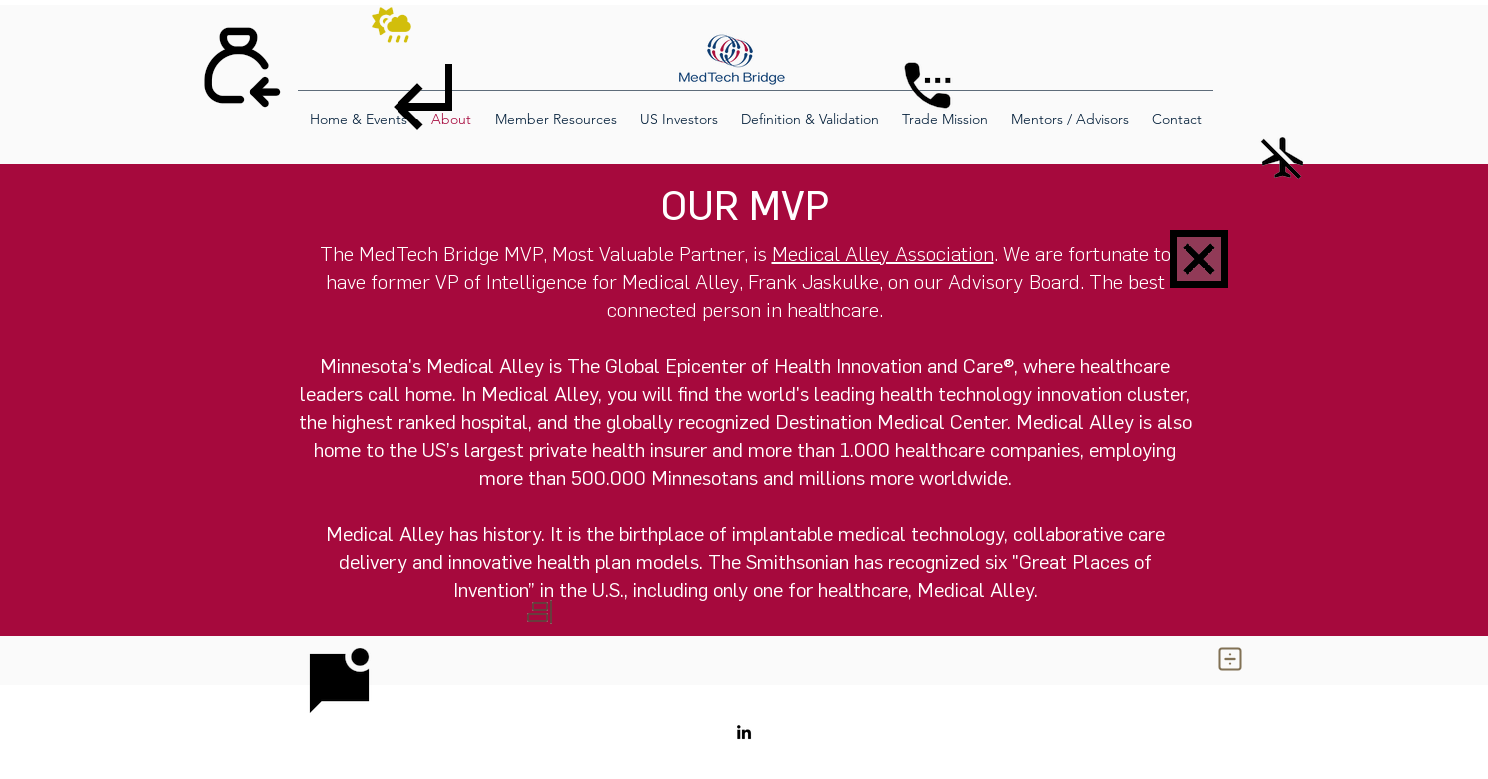 This screenshot has height=779, width=1488. I want to click on current weather conditions with mixed sun and rain, so click(391, 25).